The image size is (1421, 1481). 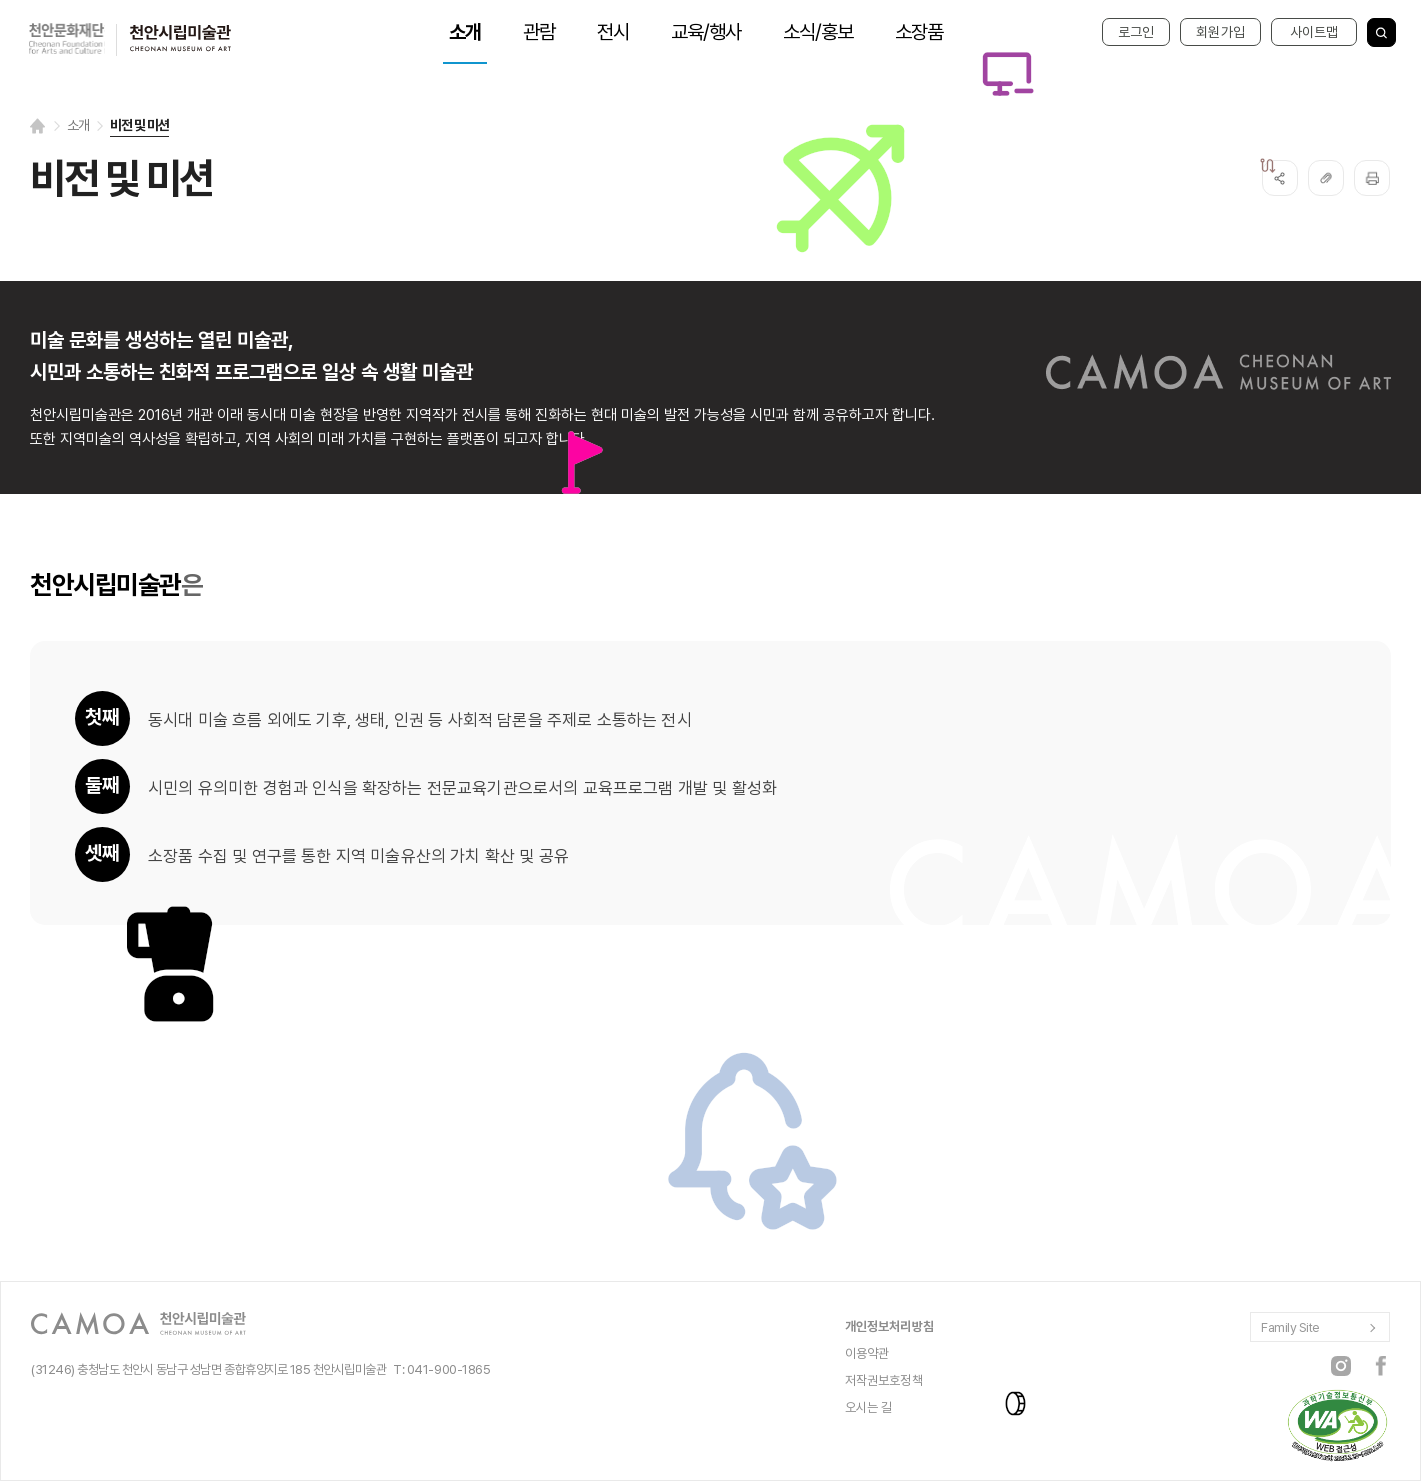 I want to click on archery or bow-related feature, so click(x=840, y=188).